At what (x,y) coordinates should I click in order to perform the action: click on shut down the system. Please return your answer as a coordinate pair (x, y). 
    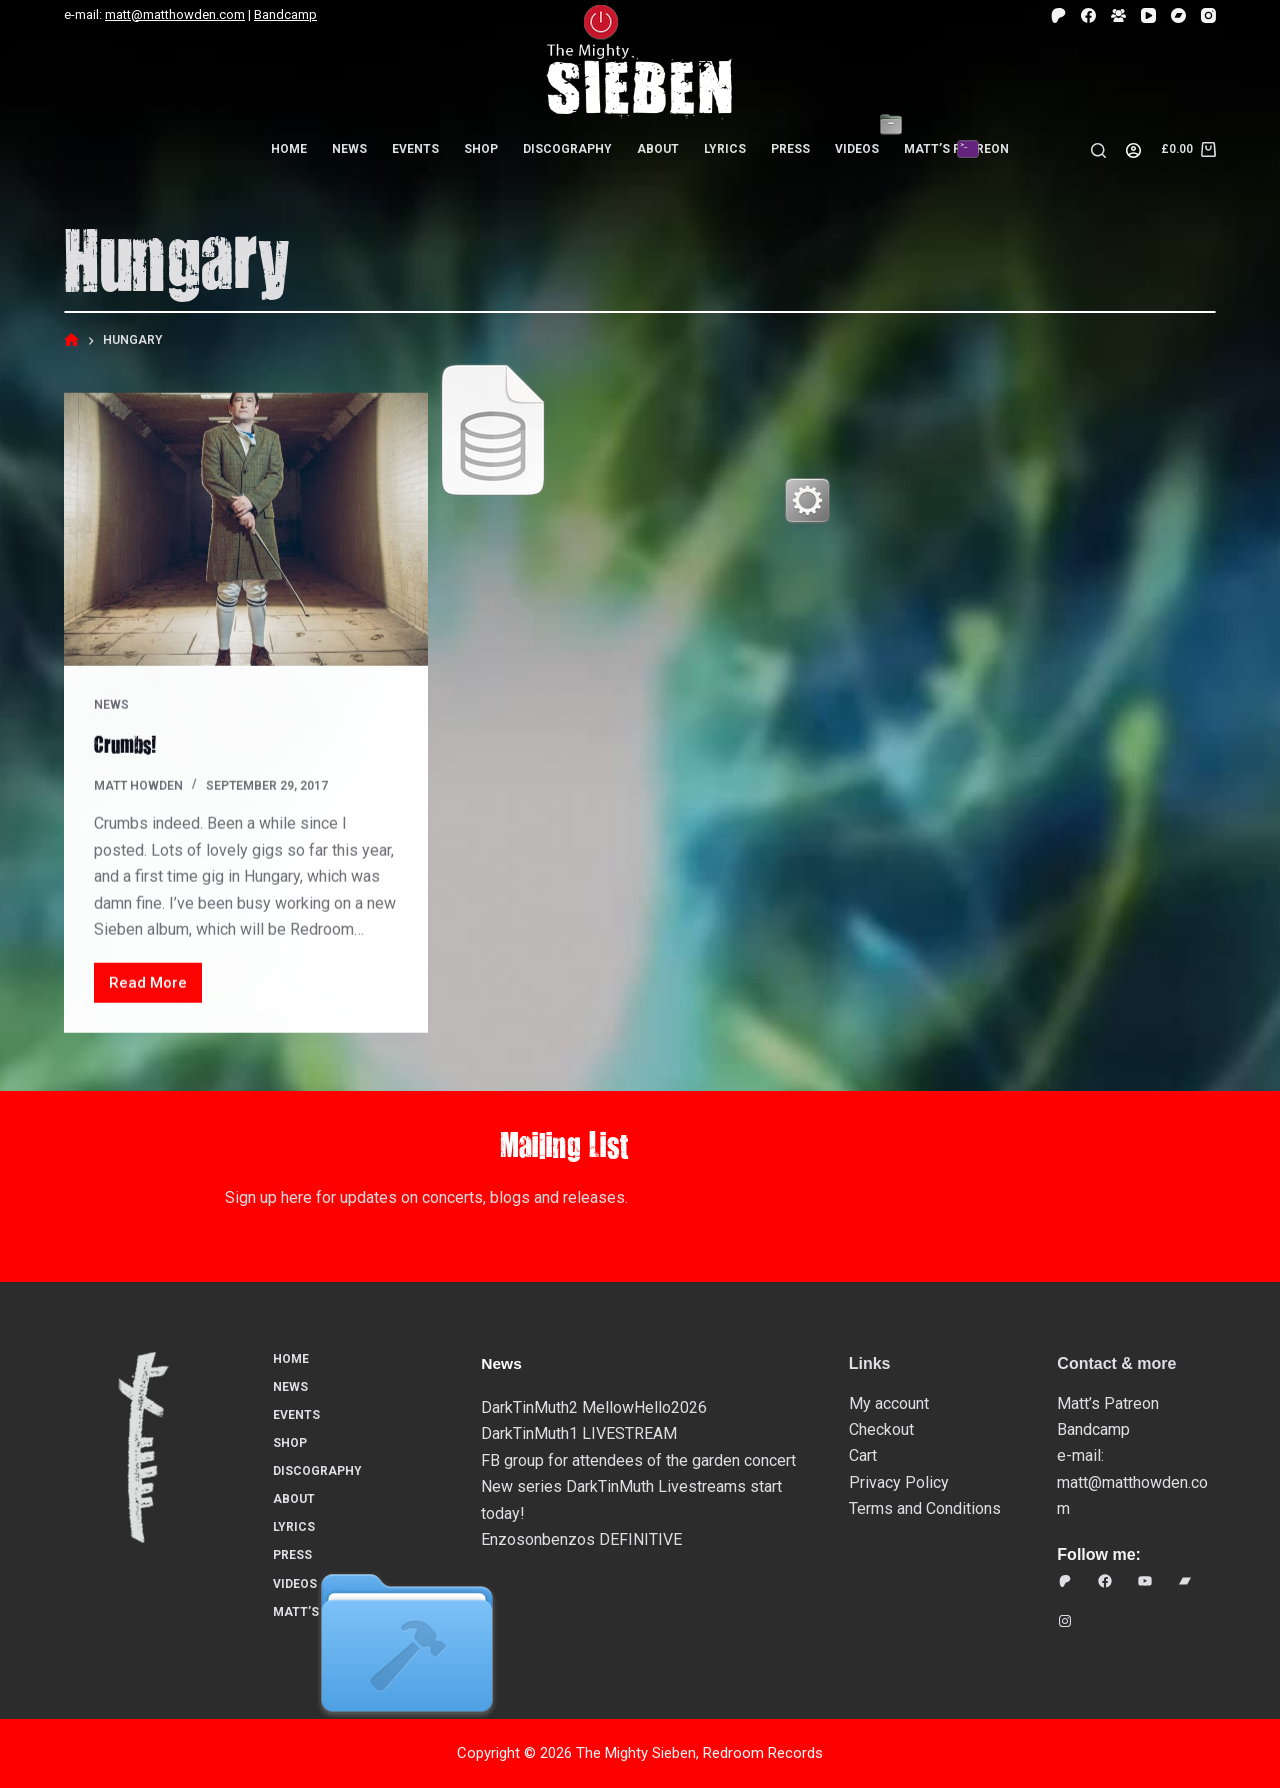
    Looking at the image, I should click on (601, 22).